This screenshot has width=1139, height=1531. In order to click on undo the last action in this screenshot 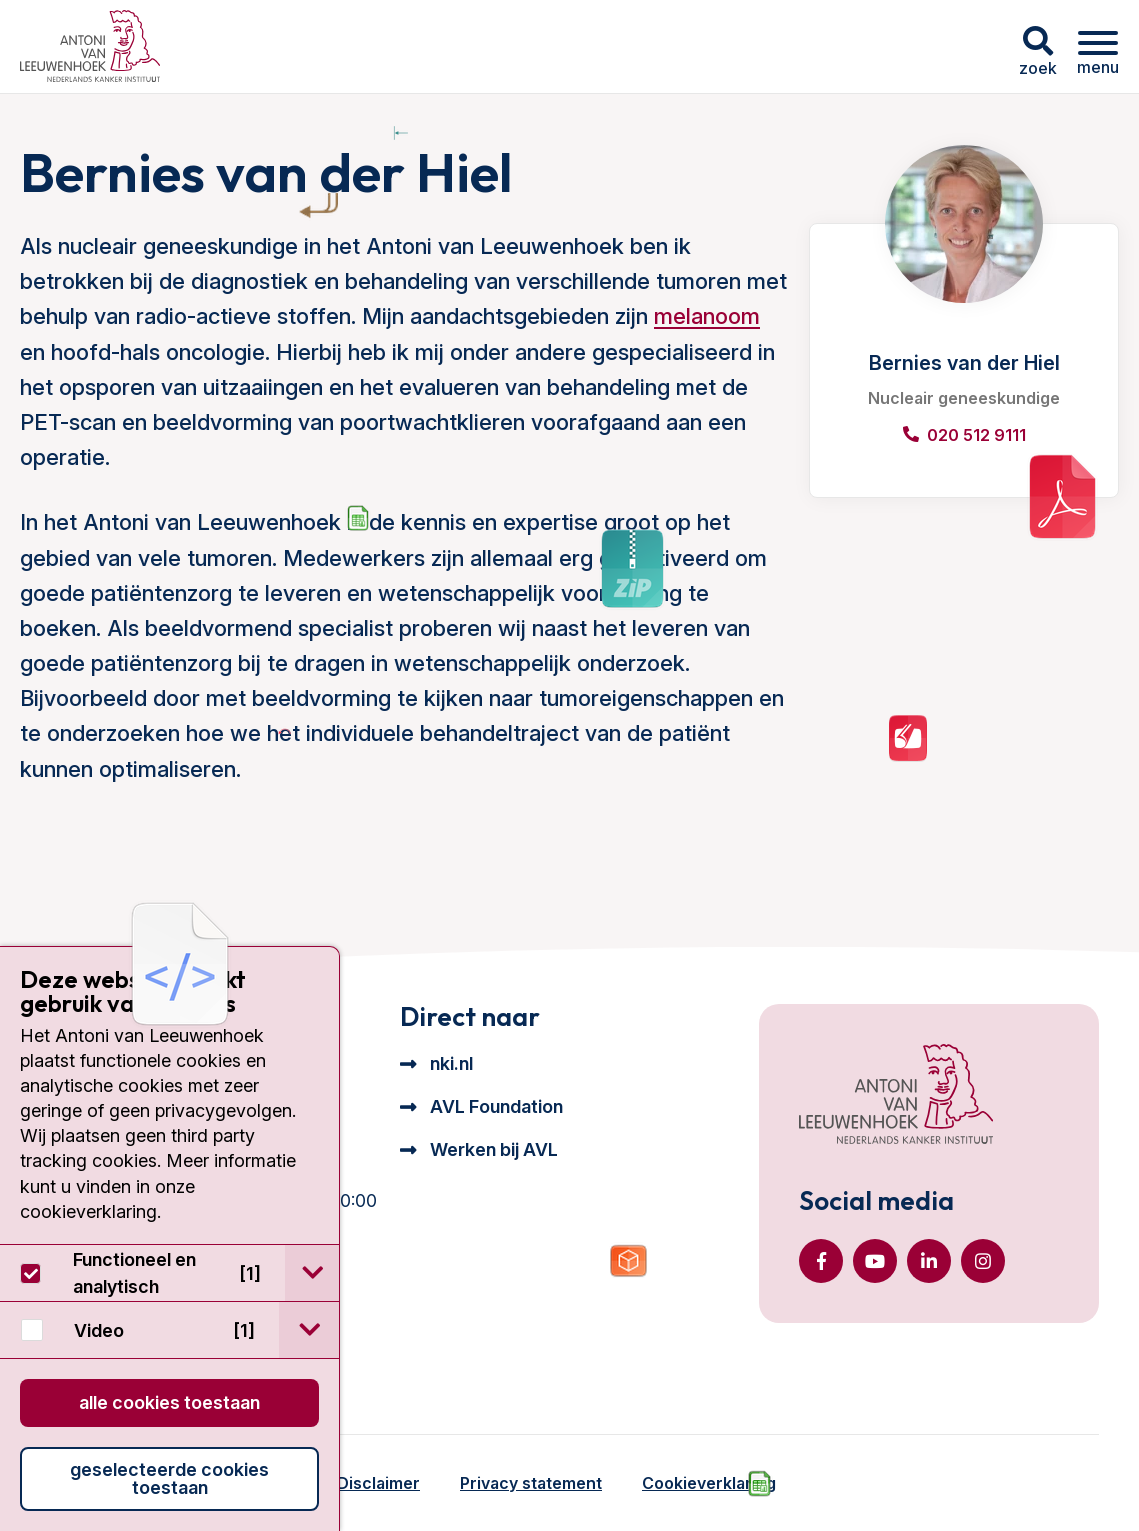, I will do `click(284, 731)`.